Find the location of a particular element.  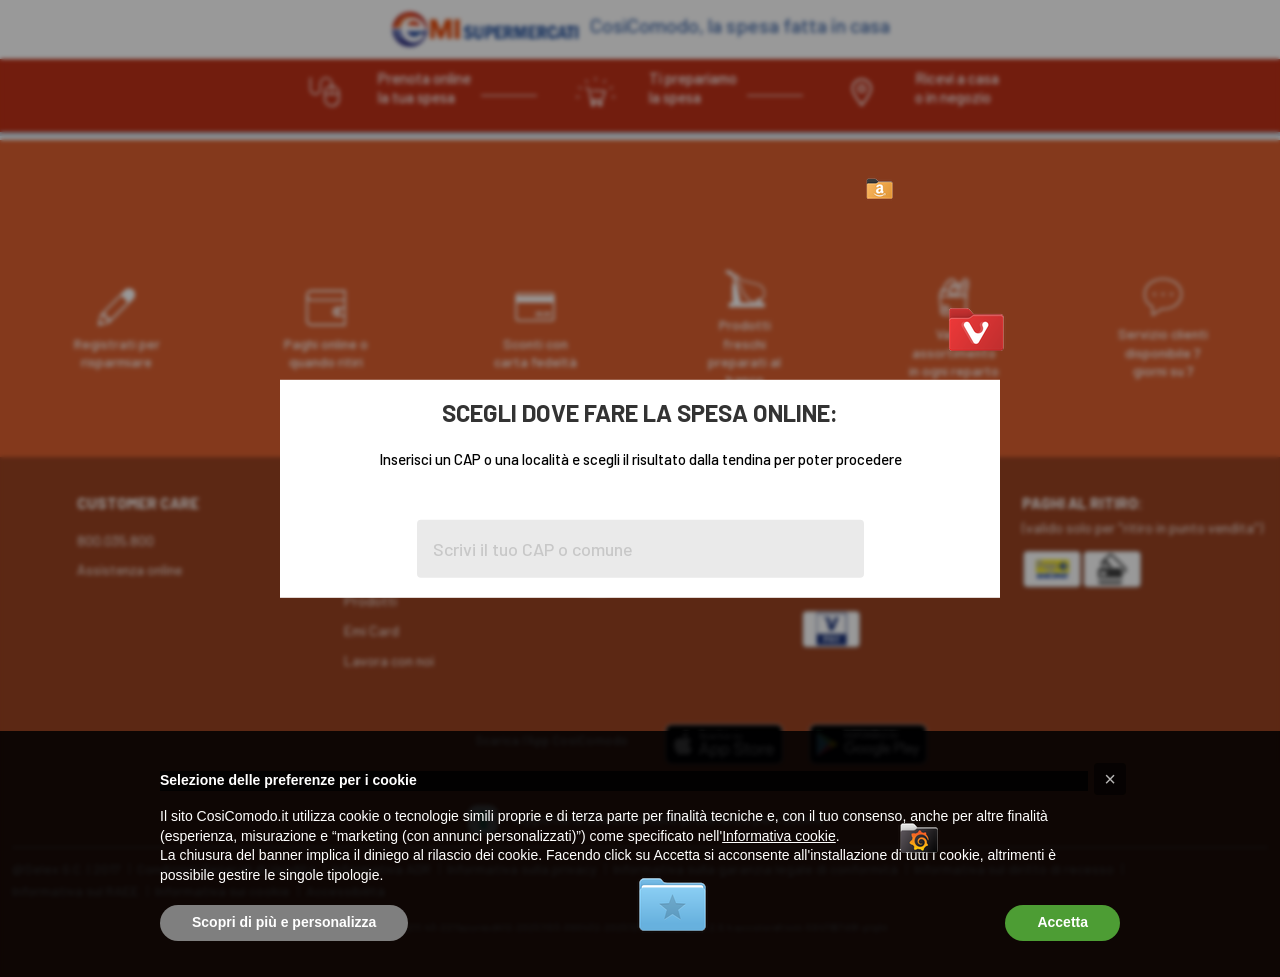

open vivaldi browser downloads folder is located at coordinates (976, 331).